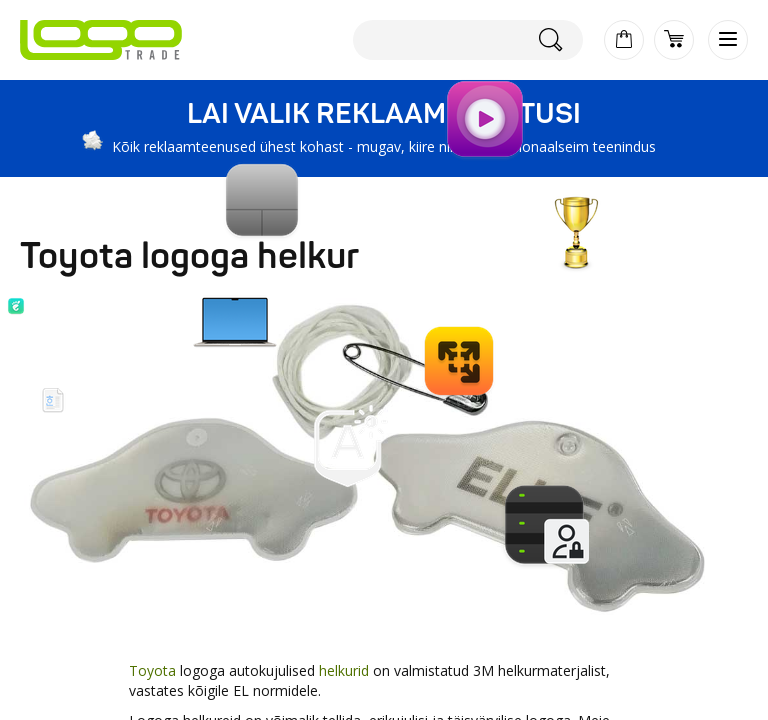 Image resolution: width=768 pixels, height=720 pixels. What do you see at coordinates (351, 446) in the screenshot?
I see `adjust keyboard backlight brightness` at bounding box center [351, 446].